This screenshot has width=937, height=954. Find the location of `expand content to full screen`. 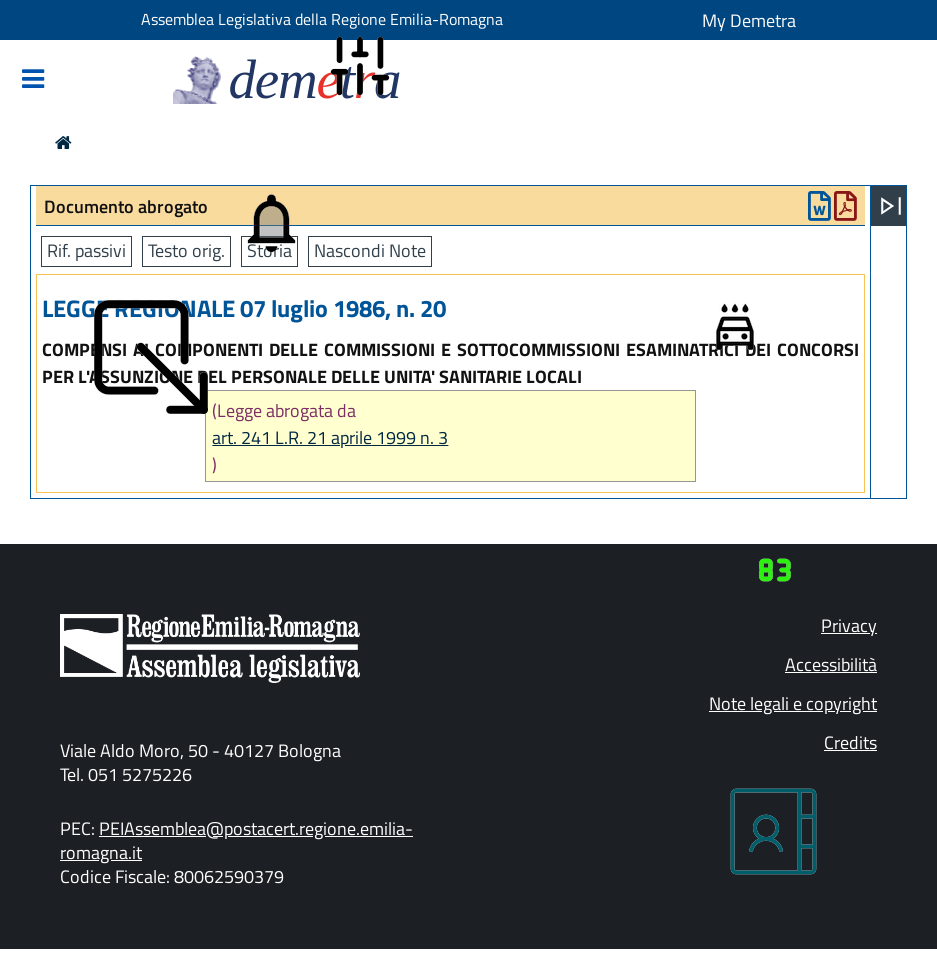

expand content to full screen is located at coordinates (151, 357).